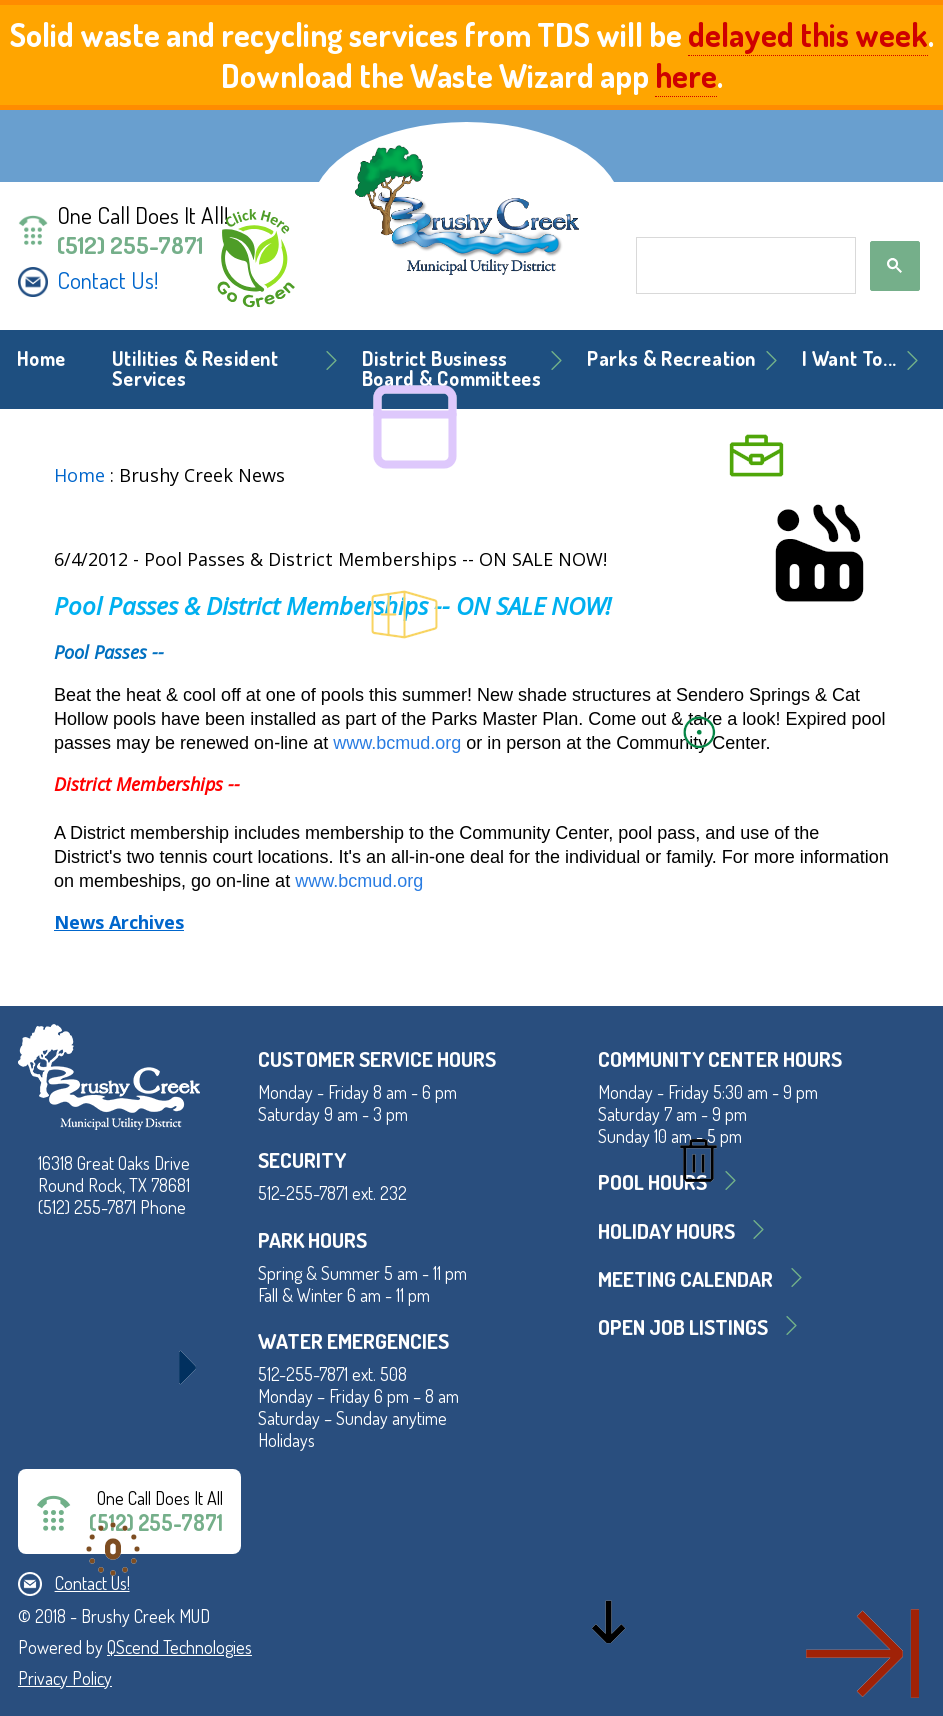 The height and width of the screenshot is (1716, 943). What do you see at coordinates (609, 1624) in the screenshot?
I see `scroll down or view more content` at bounding box center [609, 1624].